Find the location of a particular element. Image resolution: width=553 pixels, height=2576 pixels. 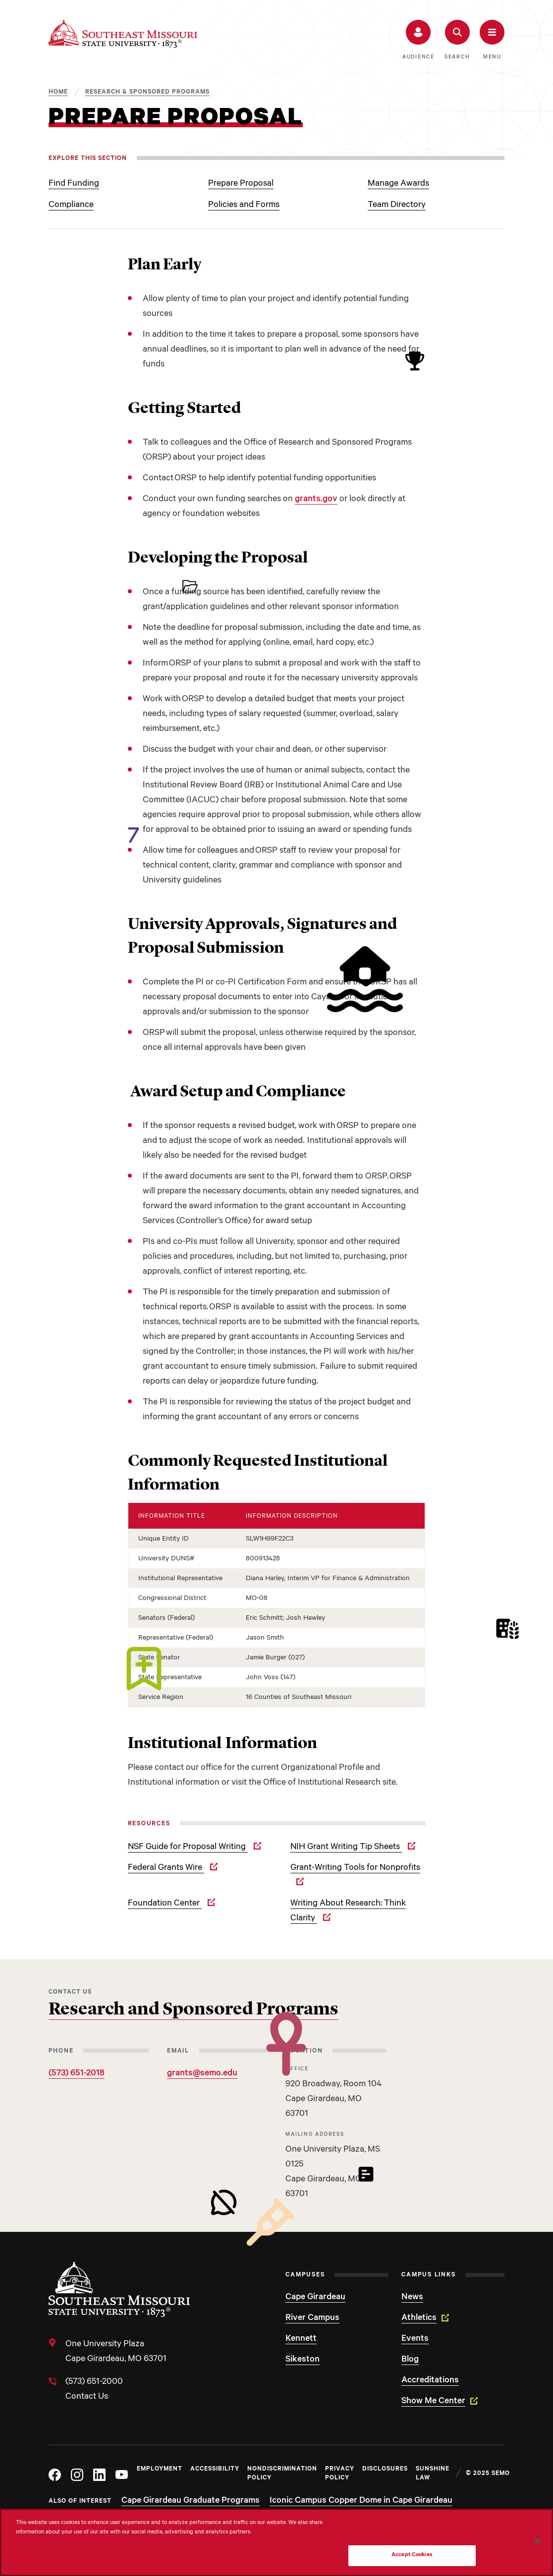

indicates accessibility or mobility assistance options is located at coordinates (270, 2222).